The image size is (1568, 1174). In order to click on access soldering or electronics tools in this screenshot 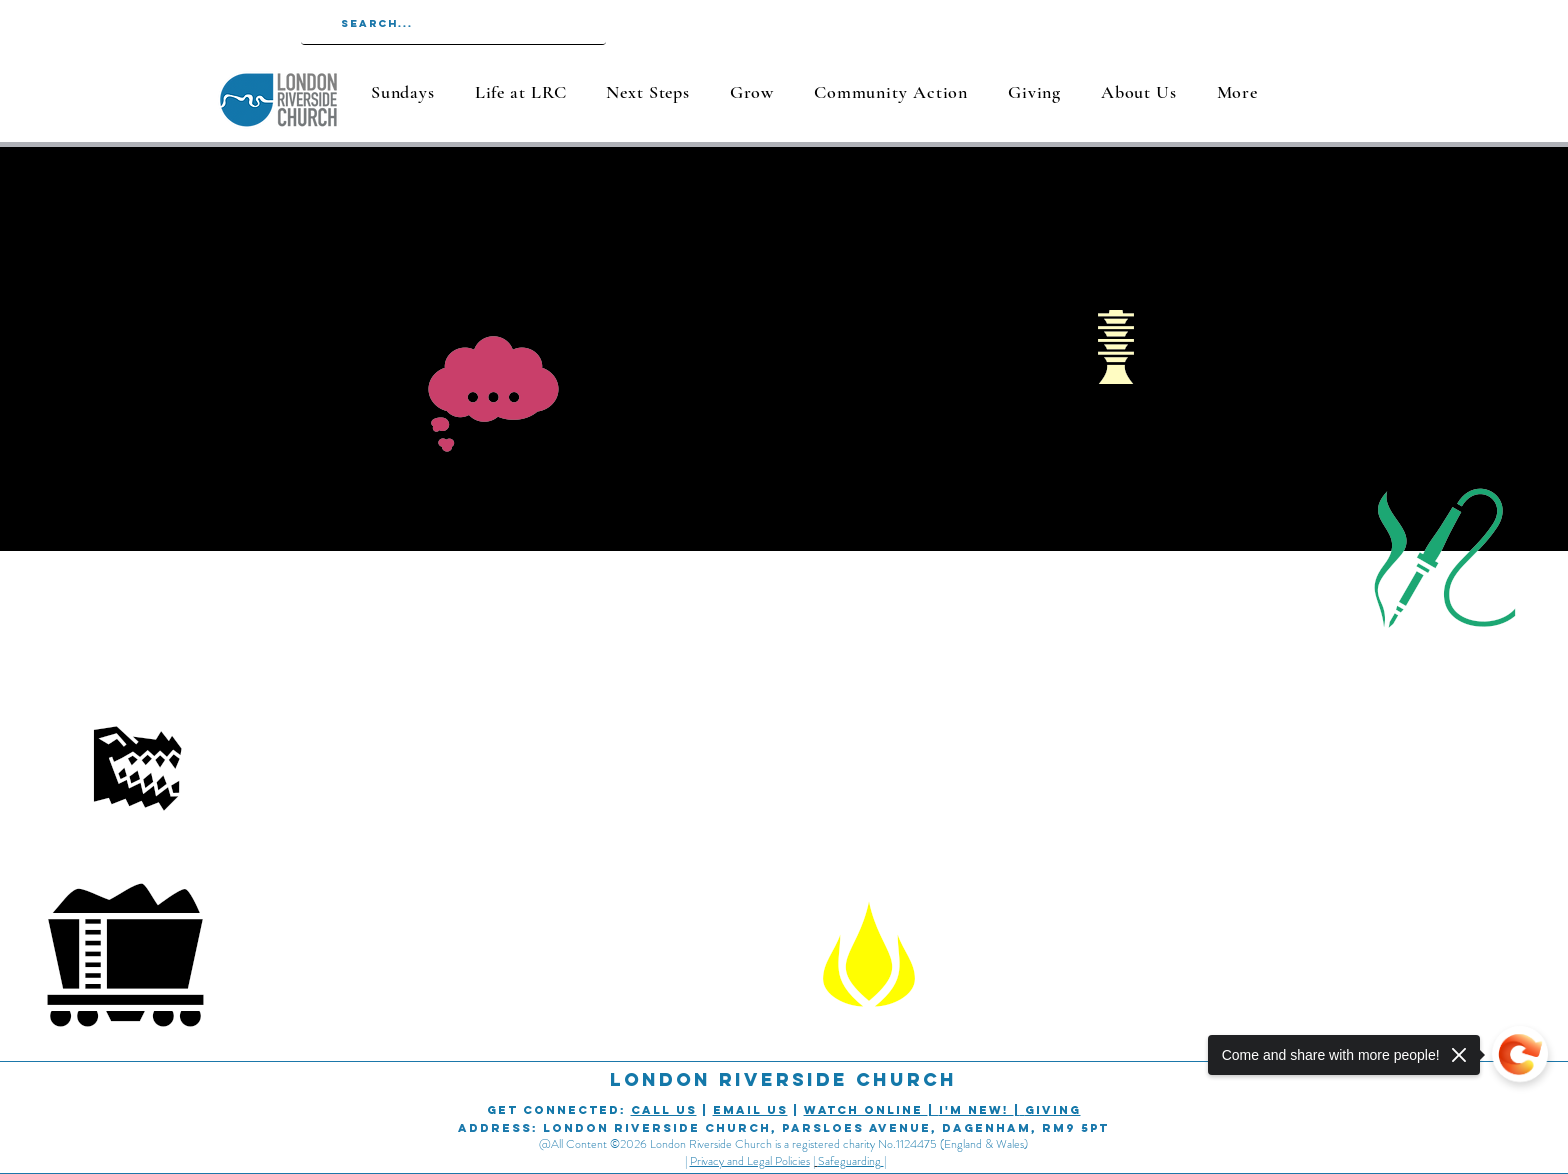, I will do `click(1442, 560)`.